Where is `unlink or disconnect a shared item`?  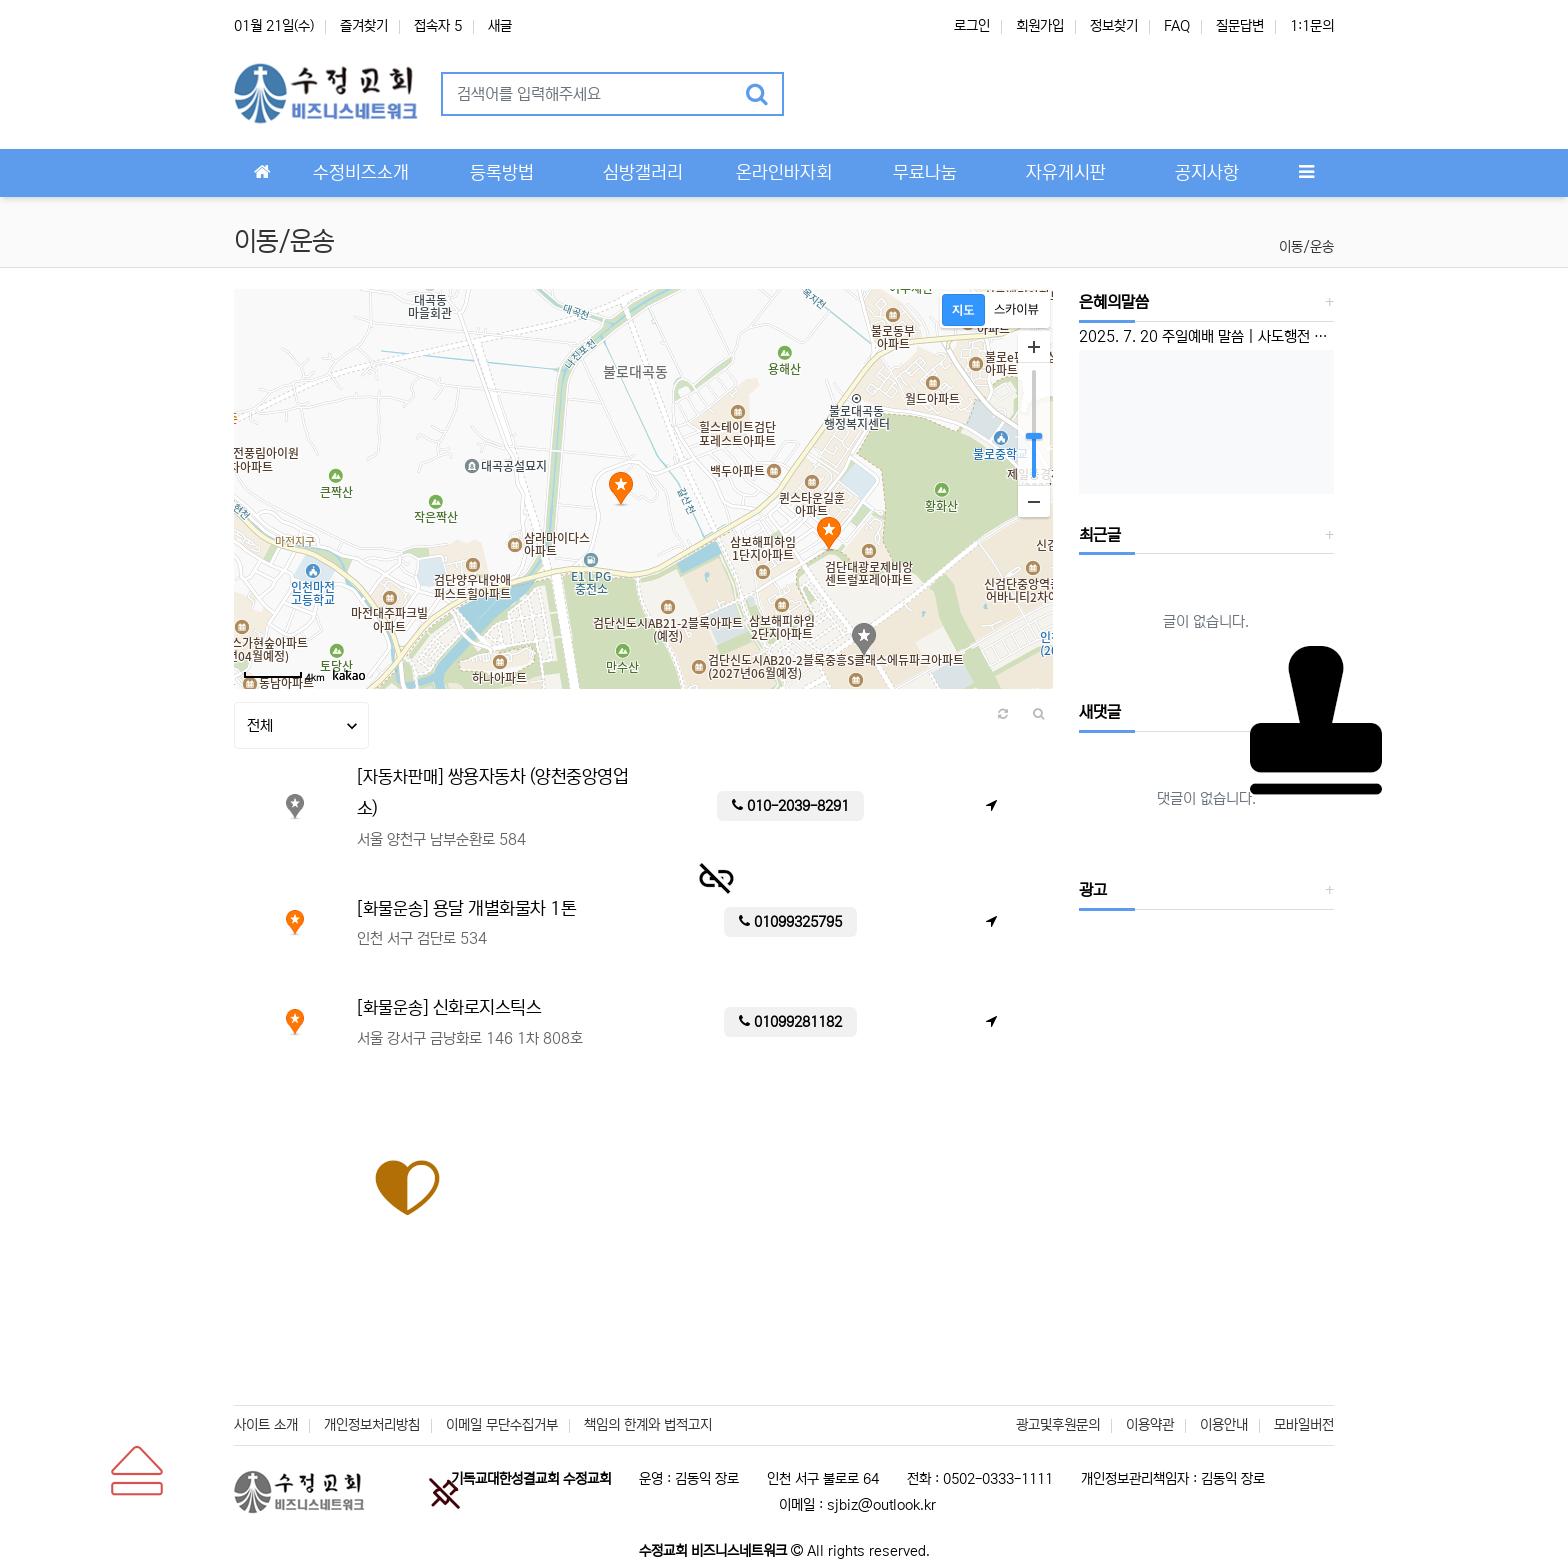 unlink or disconnect a shared item is located at coordinates (716, 878).